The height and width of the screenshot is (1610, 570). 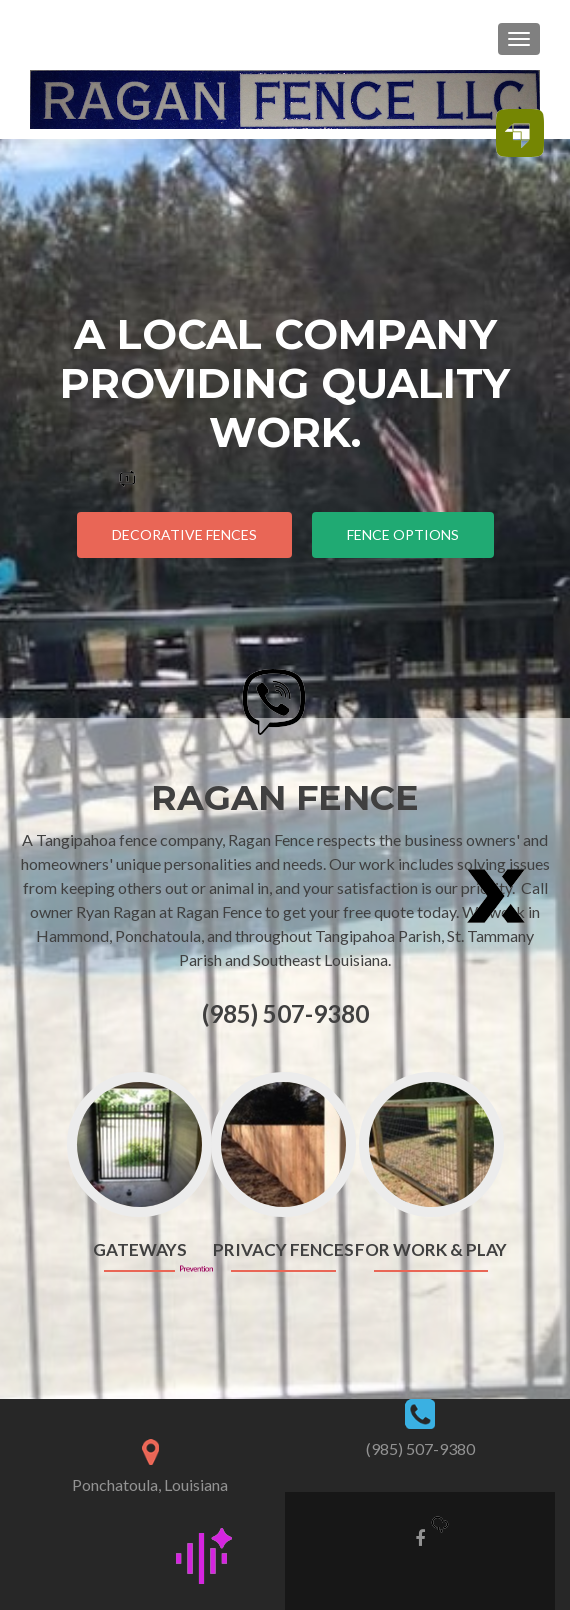 I want to click on visit experts exchange website, so click(x=496, y=896).